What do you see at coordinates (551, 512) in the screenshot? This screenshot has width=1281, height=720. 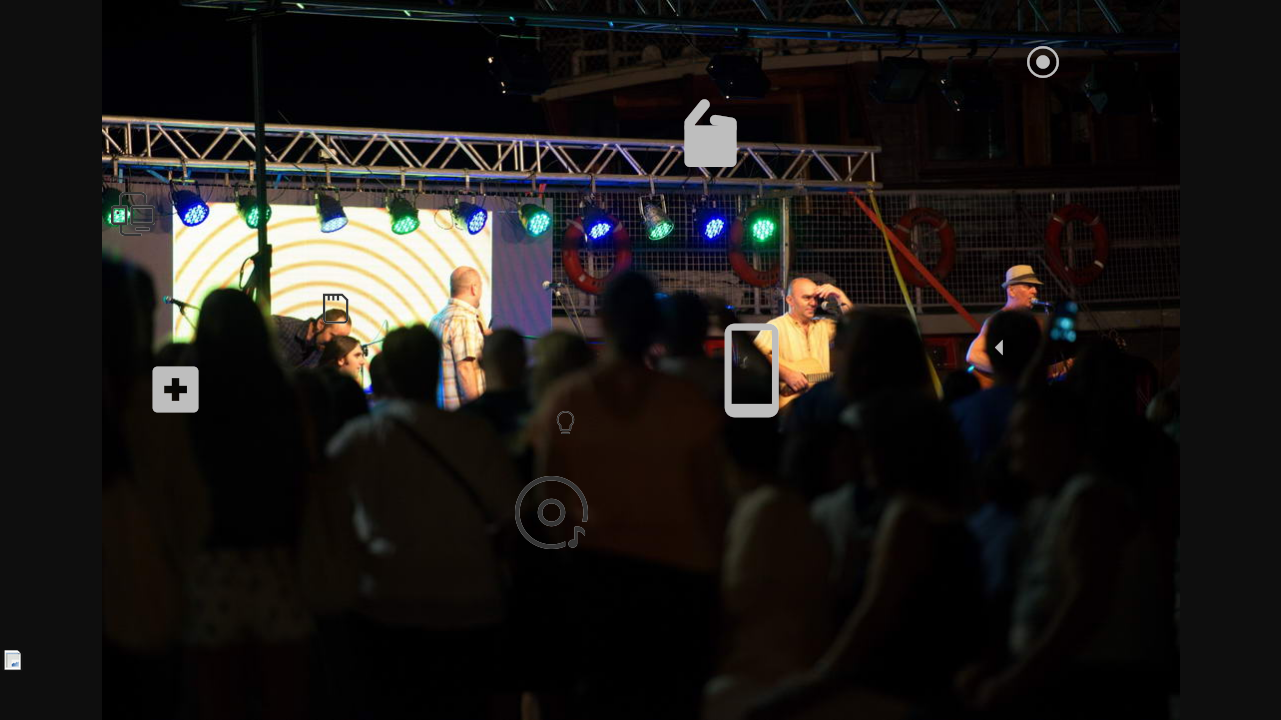 I see `audio CD or music disc` at bounding box center [551, 512].